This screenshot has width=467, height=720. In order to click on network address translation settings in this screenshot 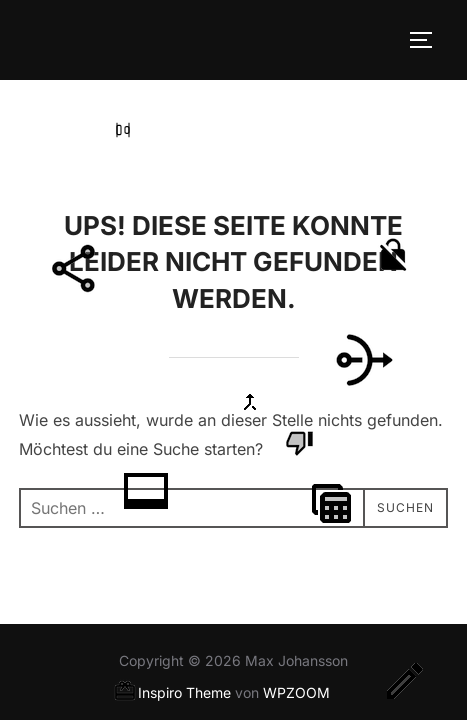, I will do `click(365, 360)`.